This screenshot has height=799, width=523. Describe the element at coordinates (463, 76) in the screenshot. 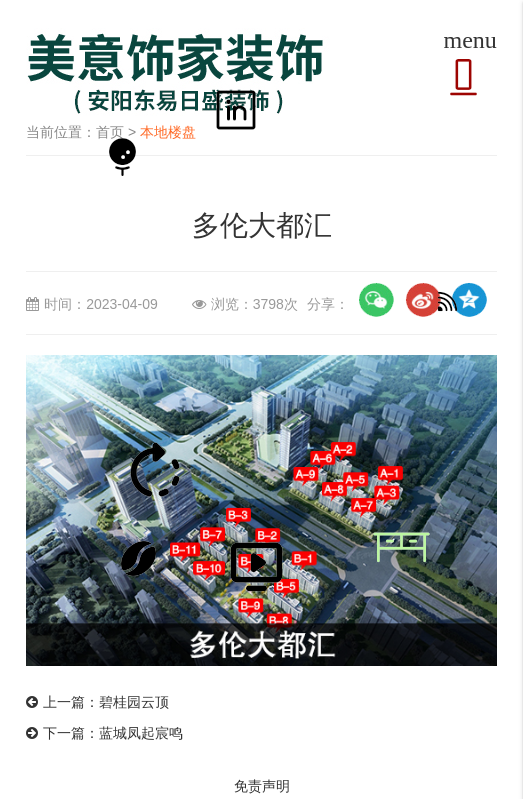

I see `align object to bottom edge` at that location.